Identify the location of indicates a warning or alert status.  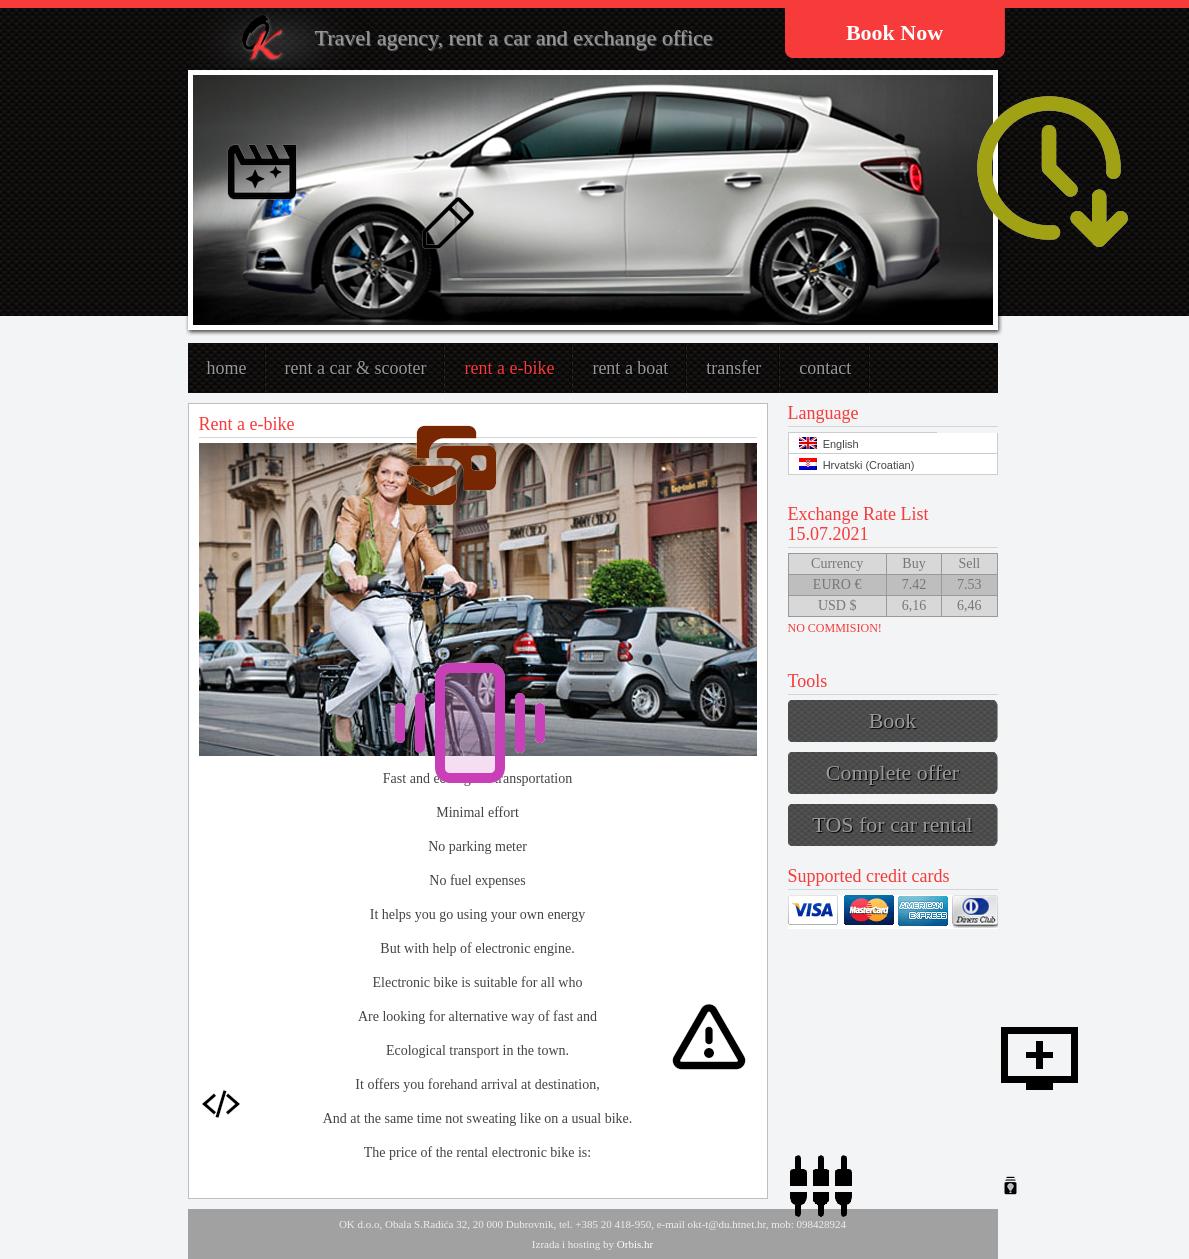
(709, 1038).